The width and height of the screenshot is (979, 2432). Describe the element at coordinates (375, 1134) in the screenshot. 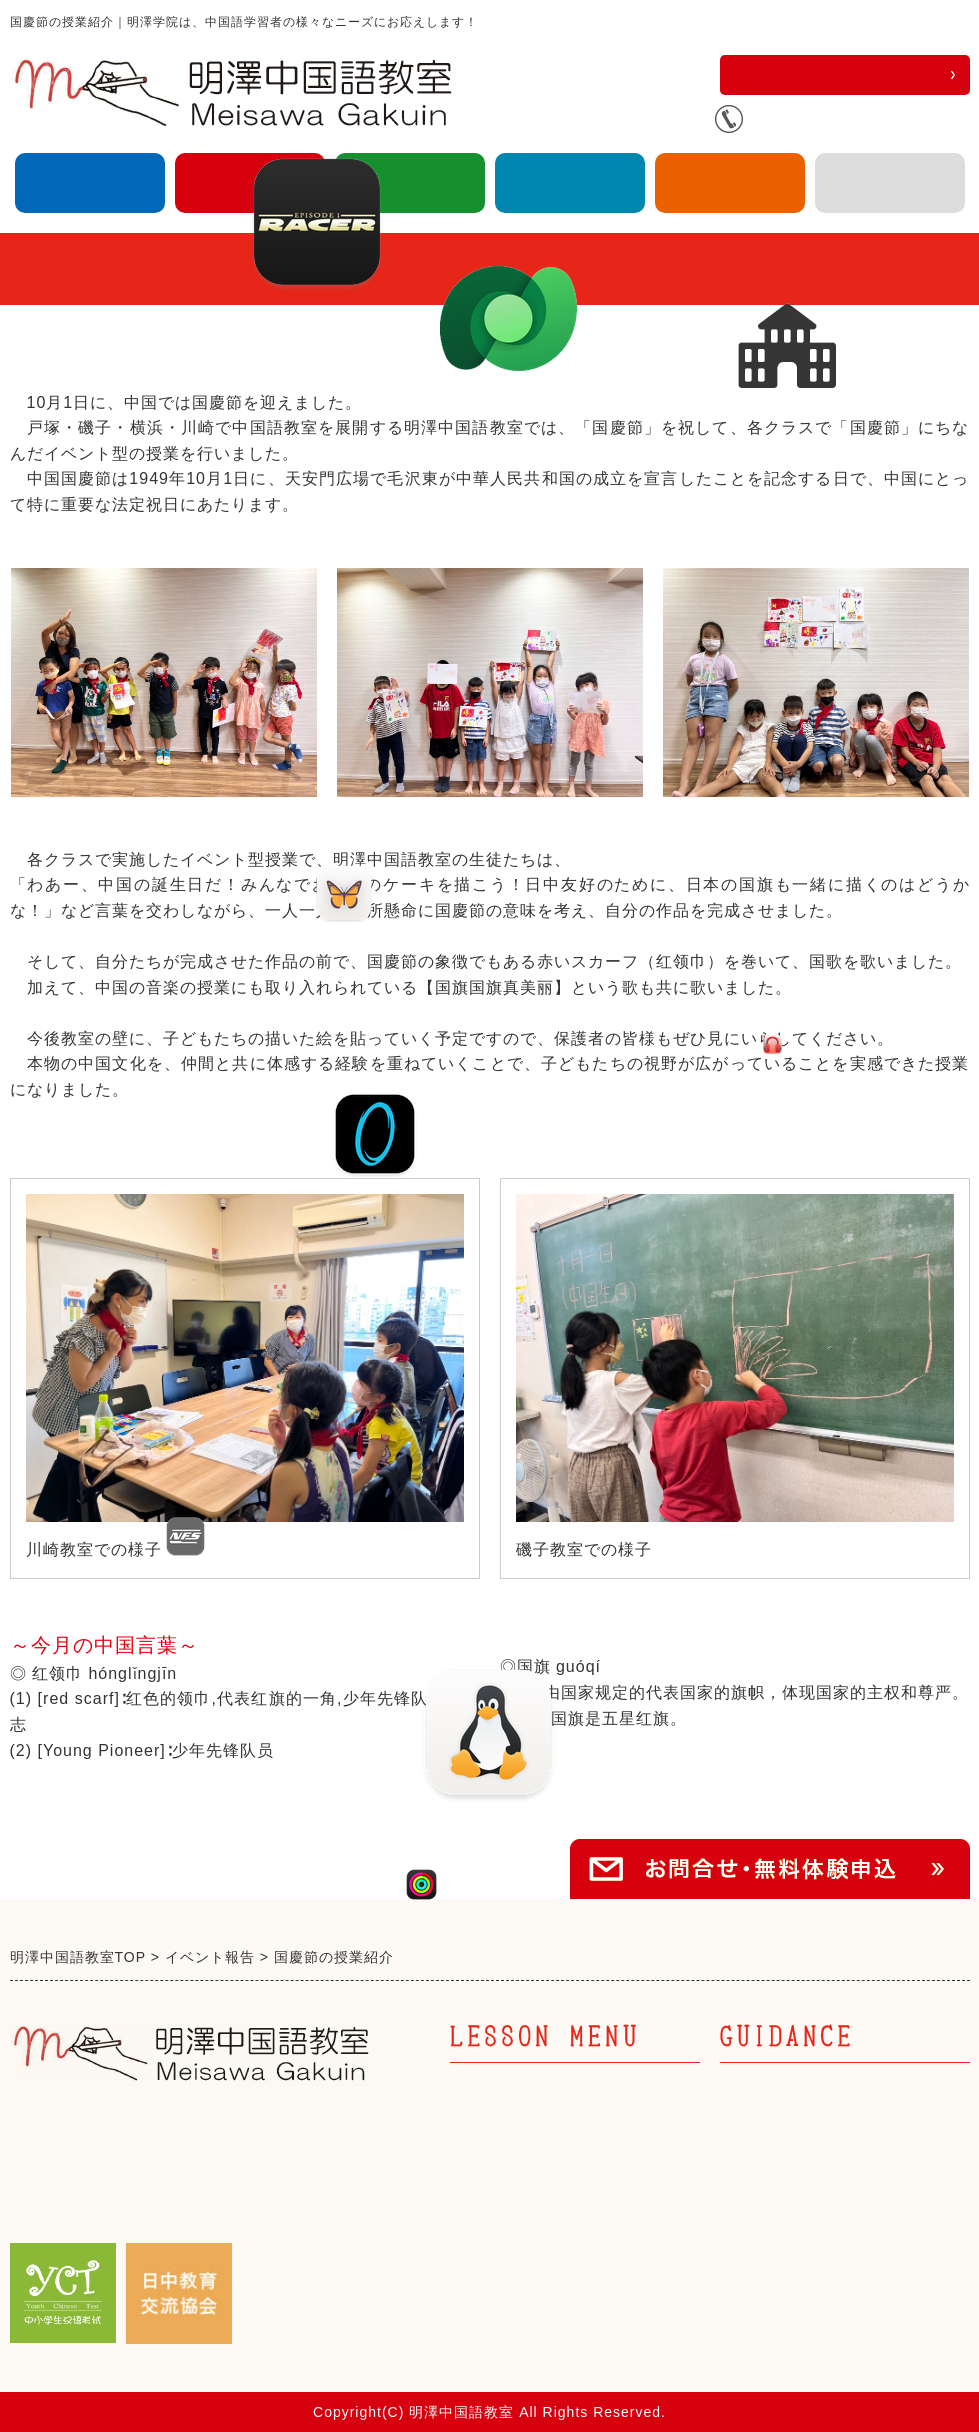

I see `open the portal app` at that location.